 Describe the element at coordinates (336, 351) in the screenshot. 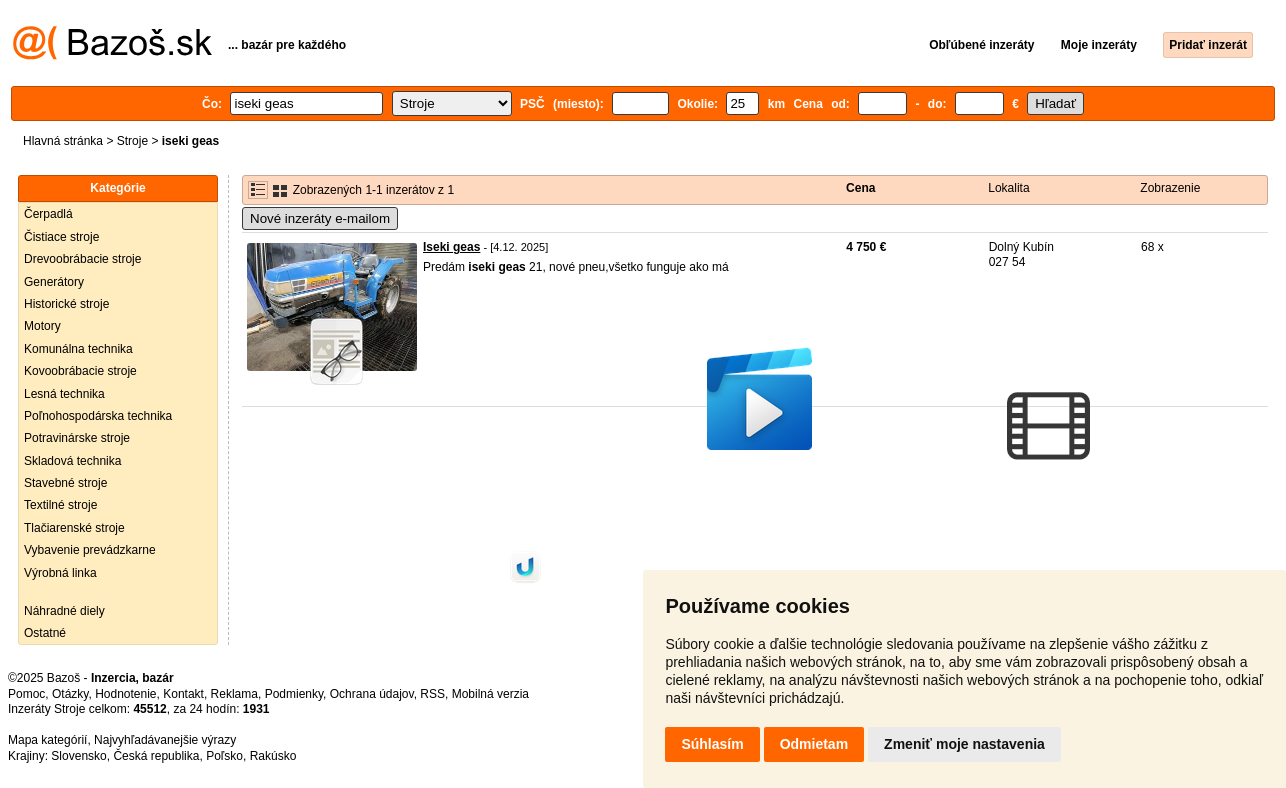

I see `open documents viewer app` at that location.